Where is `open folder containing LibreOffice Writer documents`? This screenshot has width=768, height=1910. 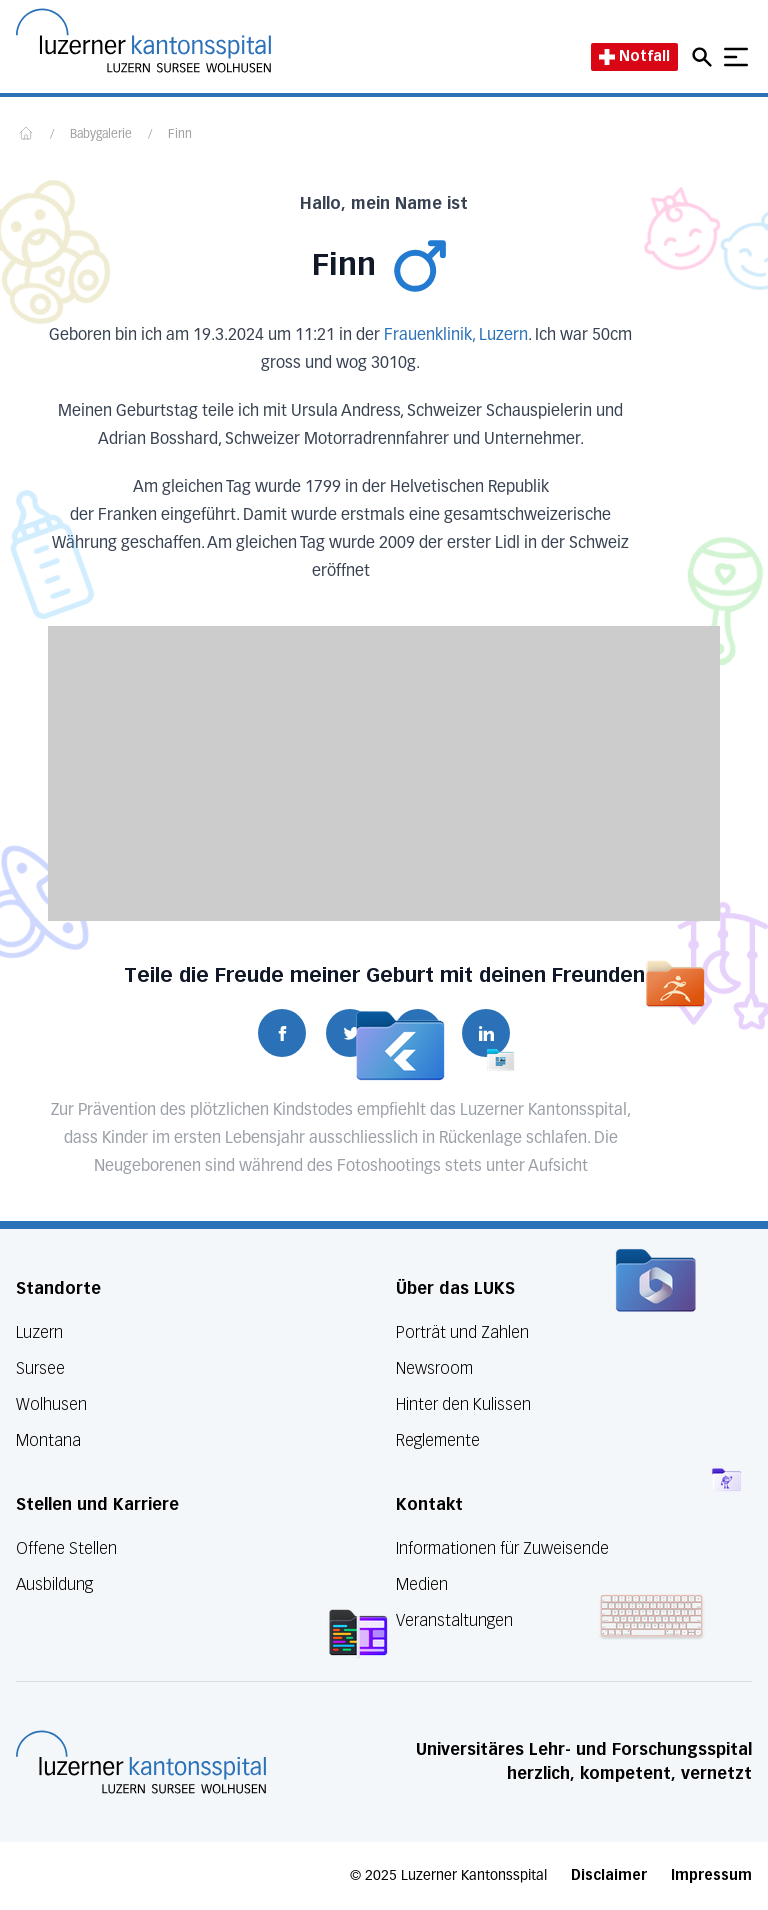 open folder containing LibreOffice Writer documents is located at coordinates (500, 1060).